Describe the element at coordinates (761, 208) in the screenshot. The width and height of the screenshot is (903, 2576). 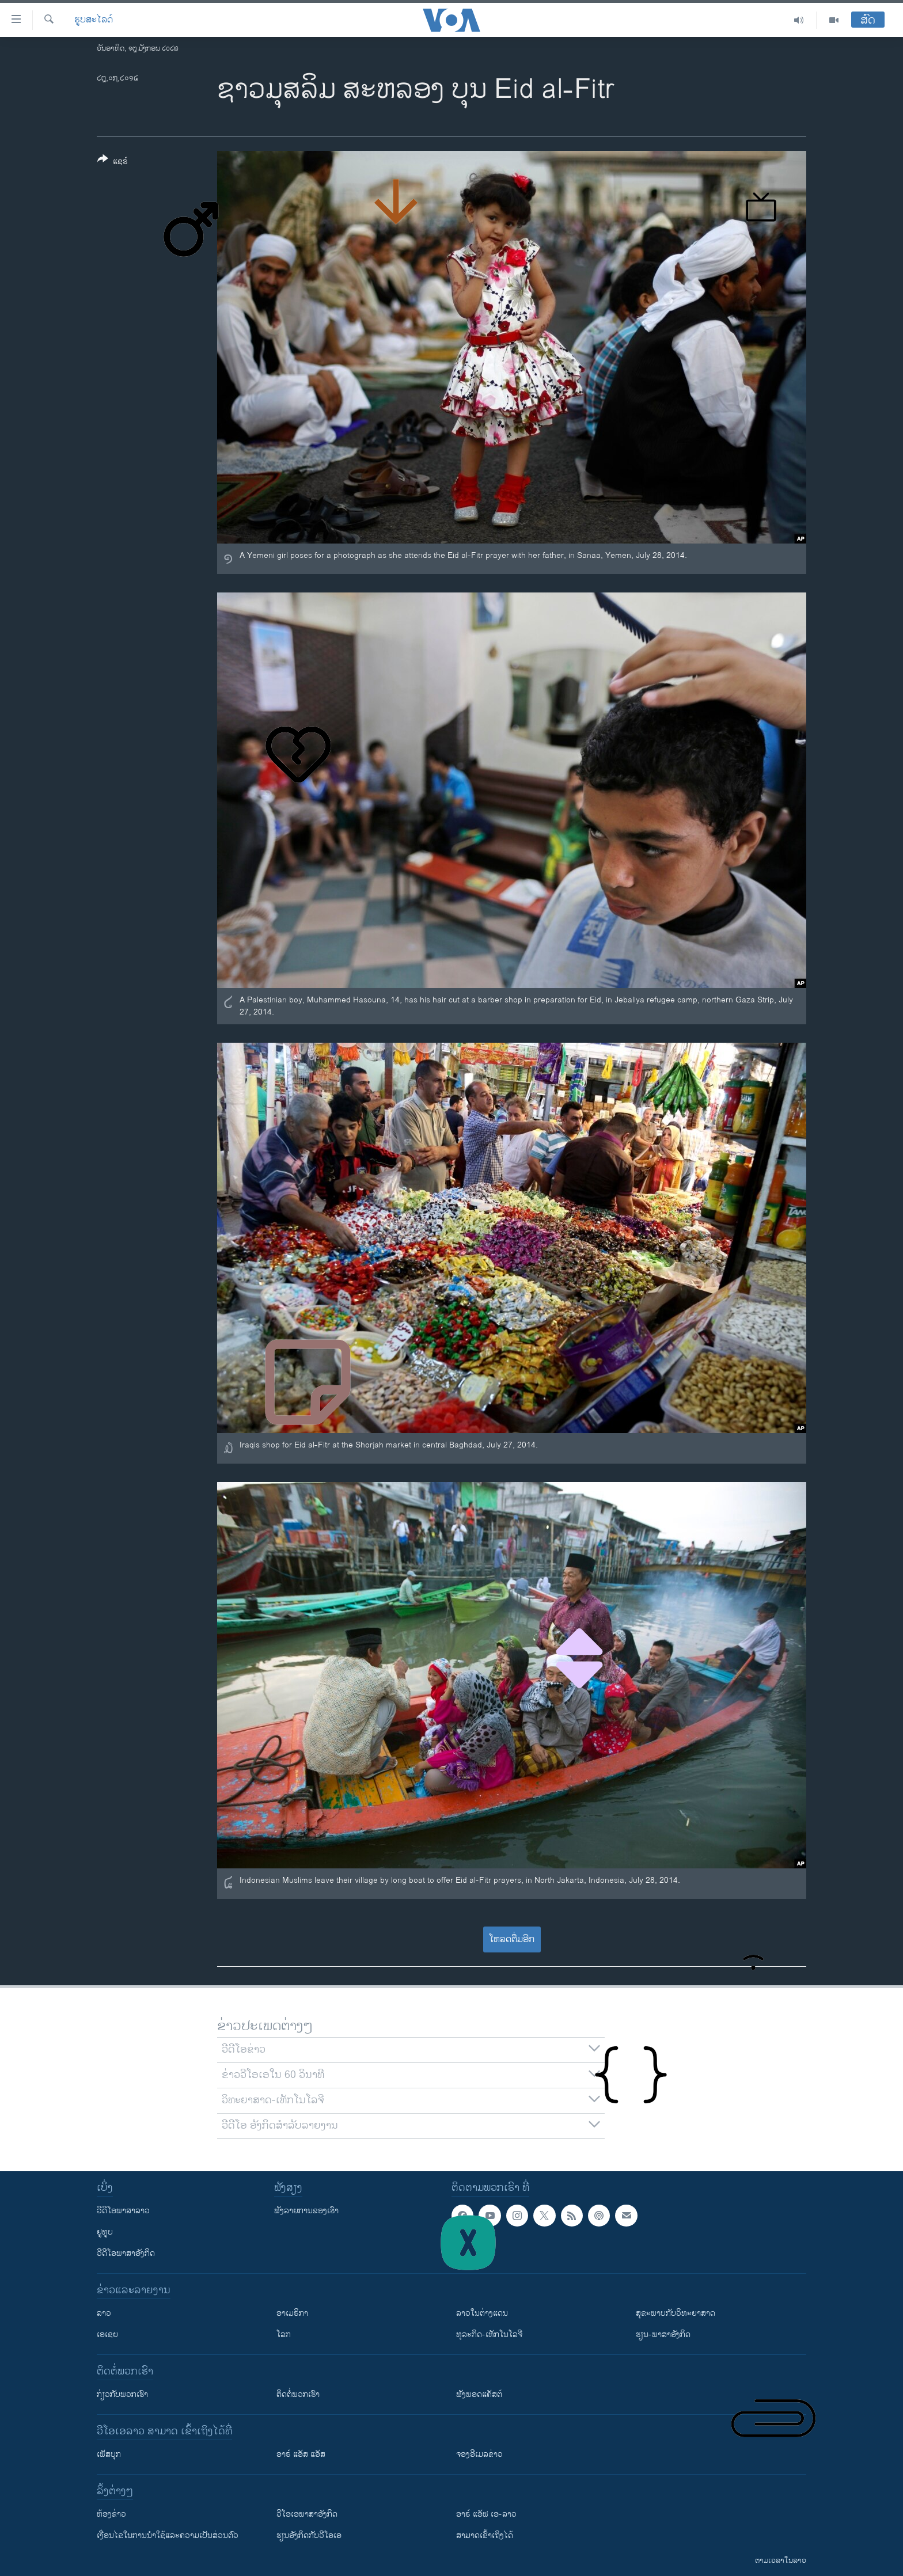
I see `access TV or video streaming features` at that location.